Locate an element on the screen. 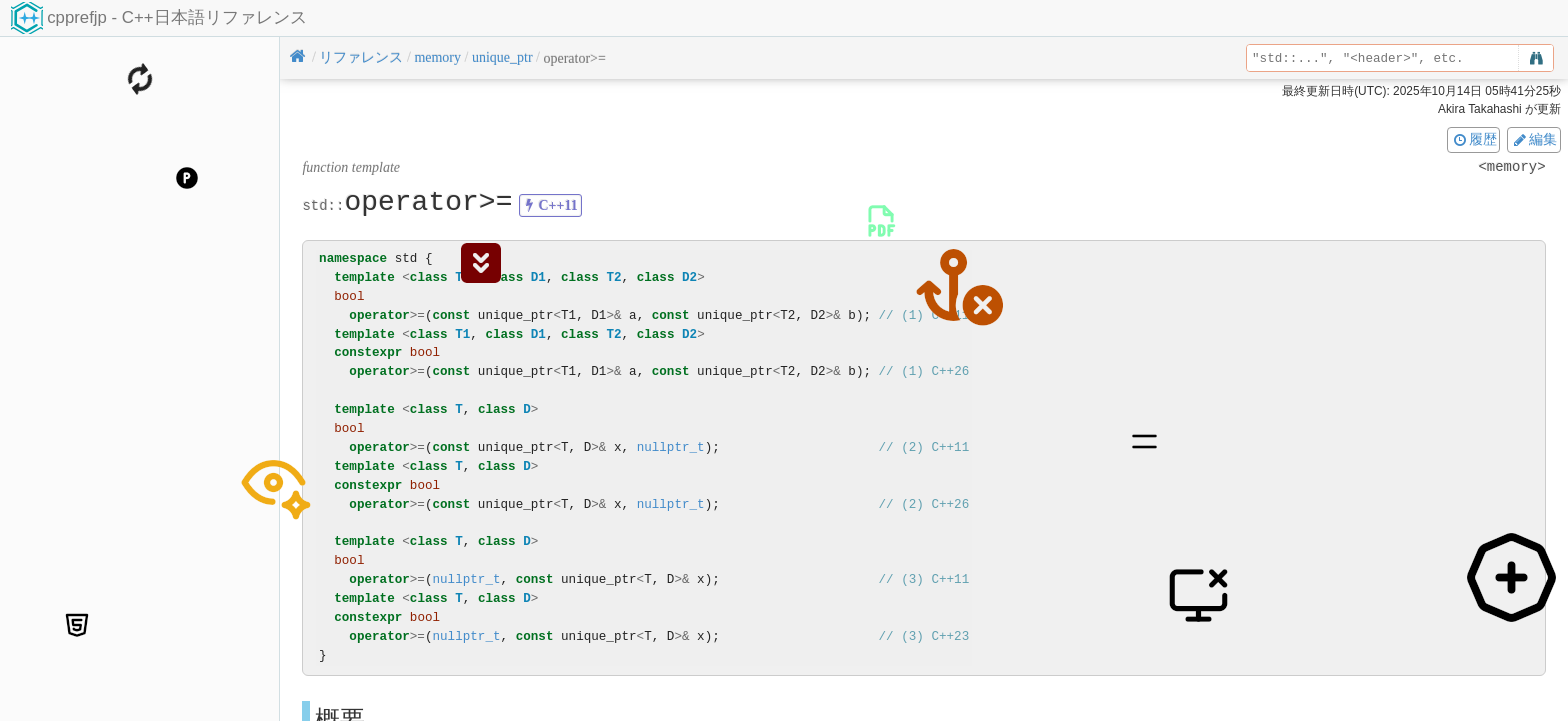 The width and height of the screenshot is (1568, 721). scroll down or view more content is located at coordinates (481, 263).